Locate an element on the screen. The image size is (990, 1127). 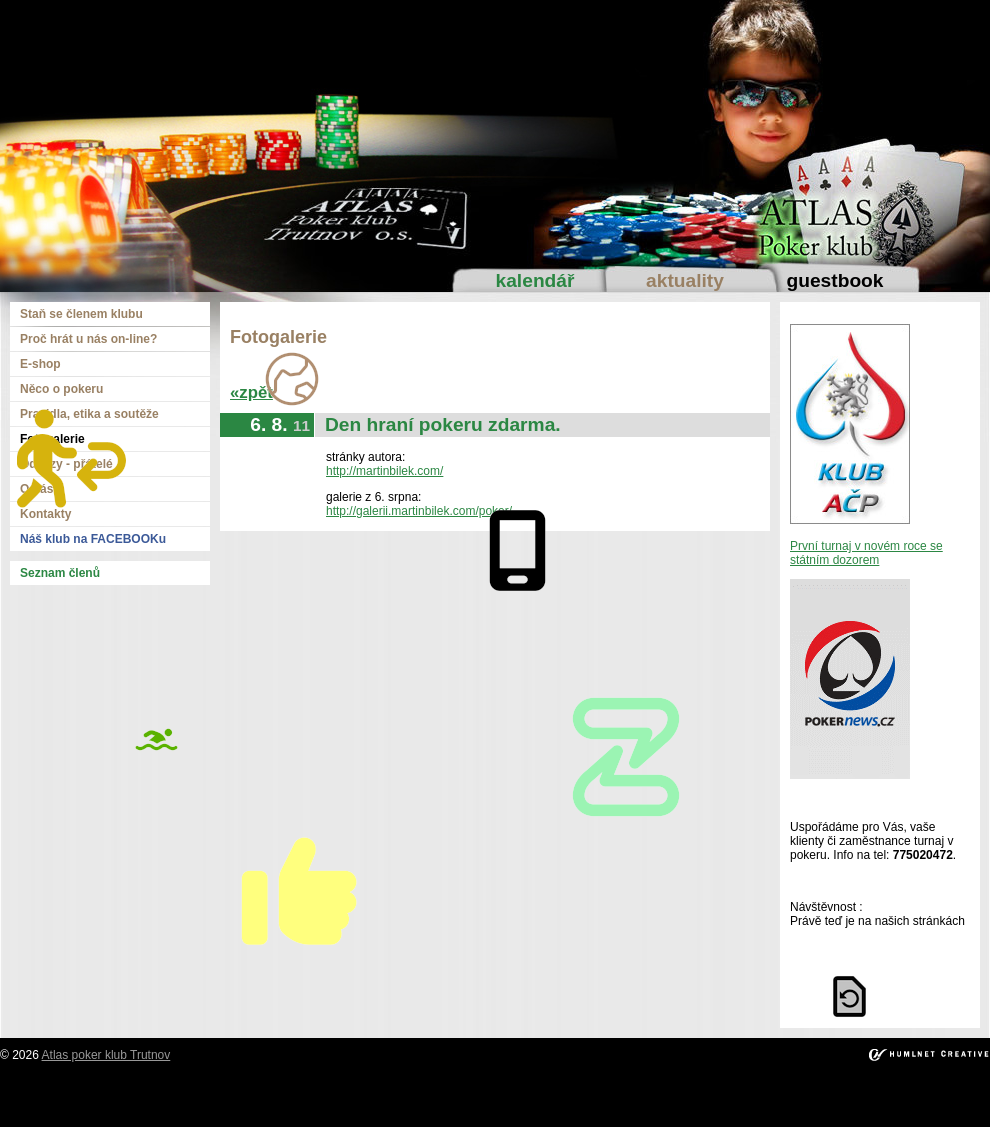
return to starting point of walking route is located at coordinates (71, 458).